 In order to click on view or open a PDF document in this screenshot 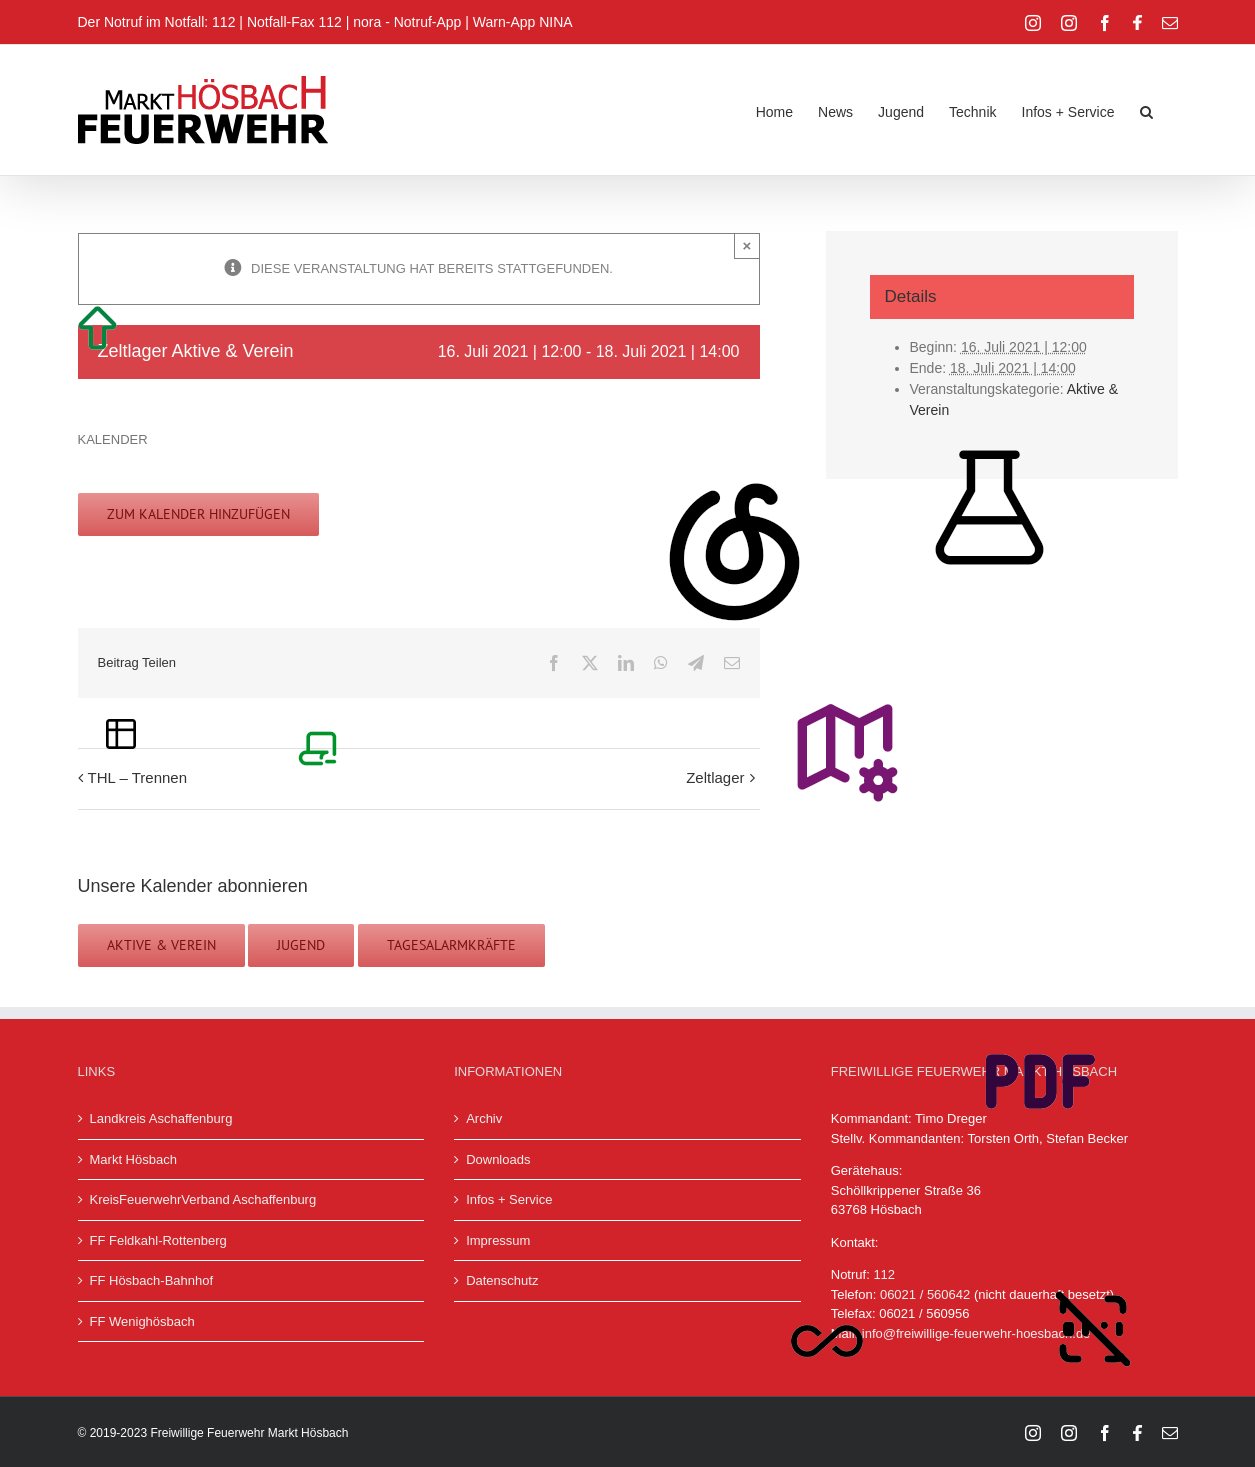, I will do `click(1040, 1081)`.